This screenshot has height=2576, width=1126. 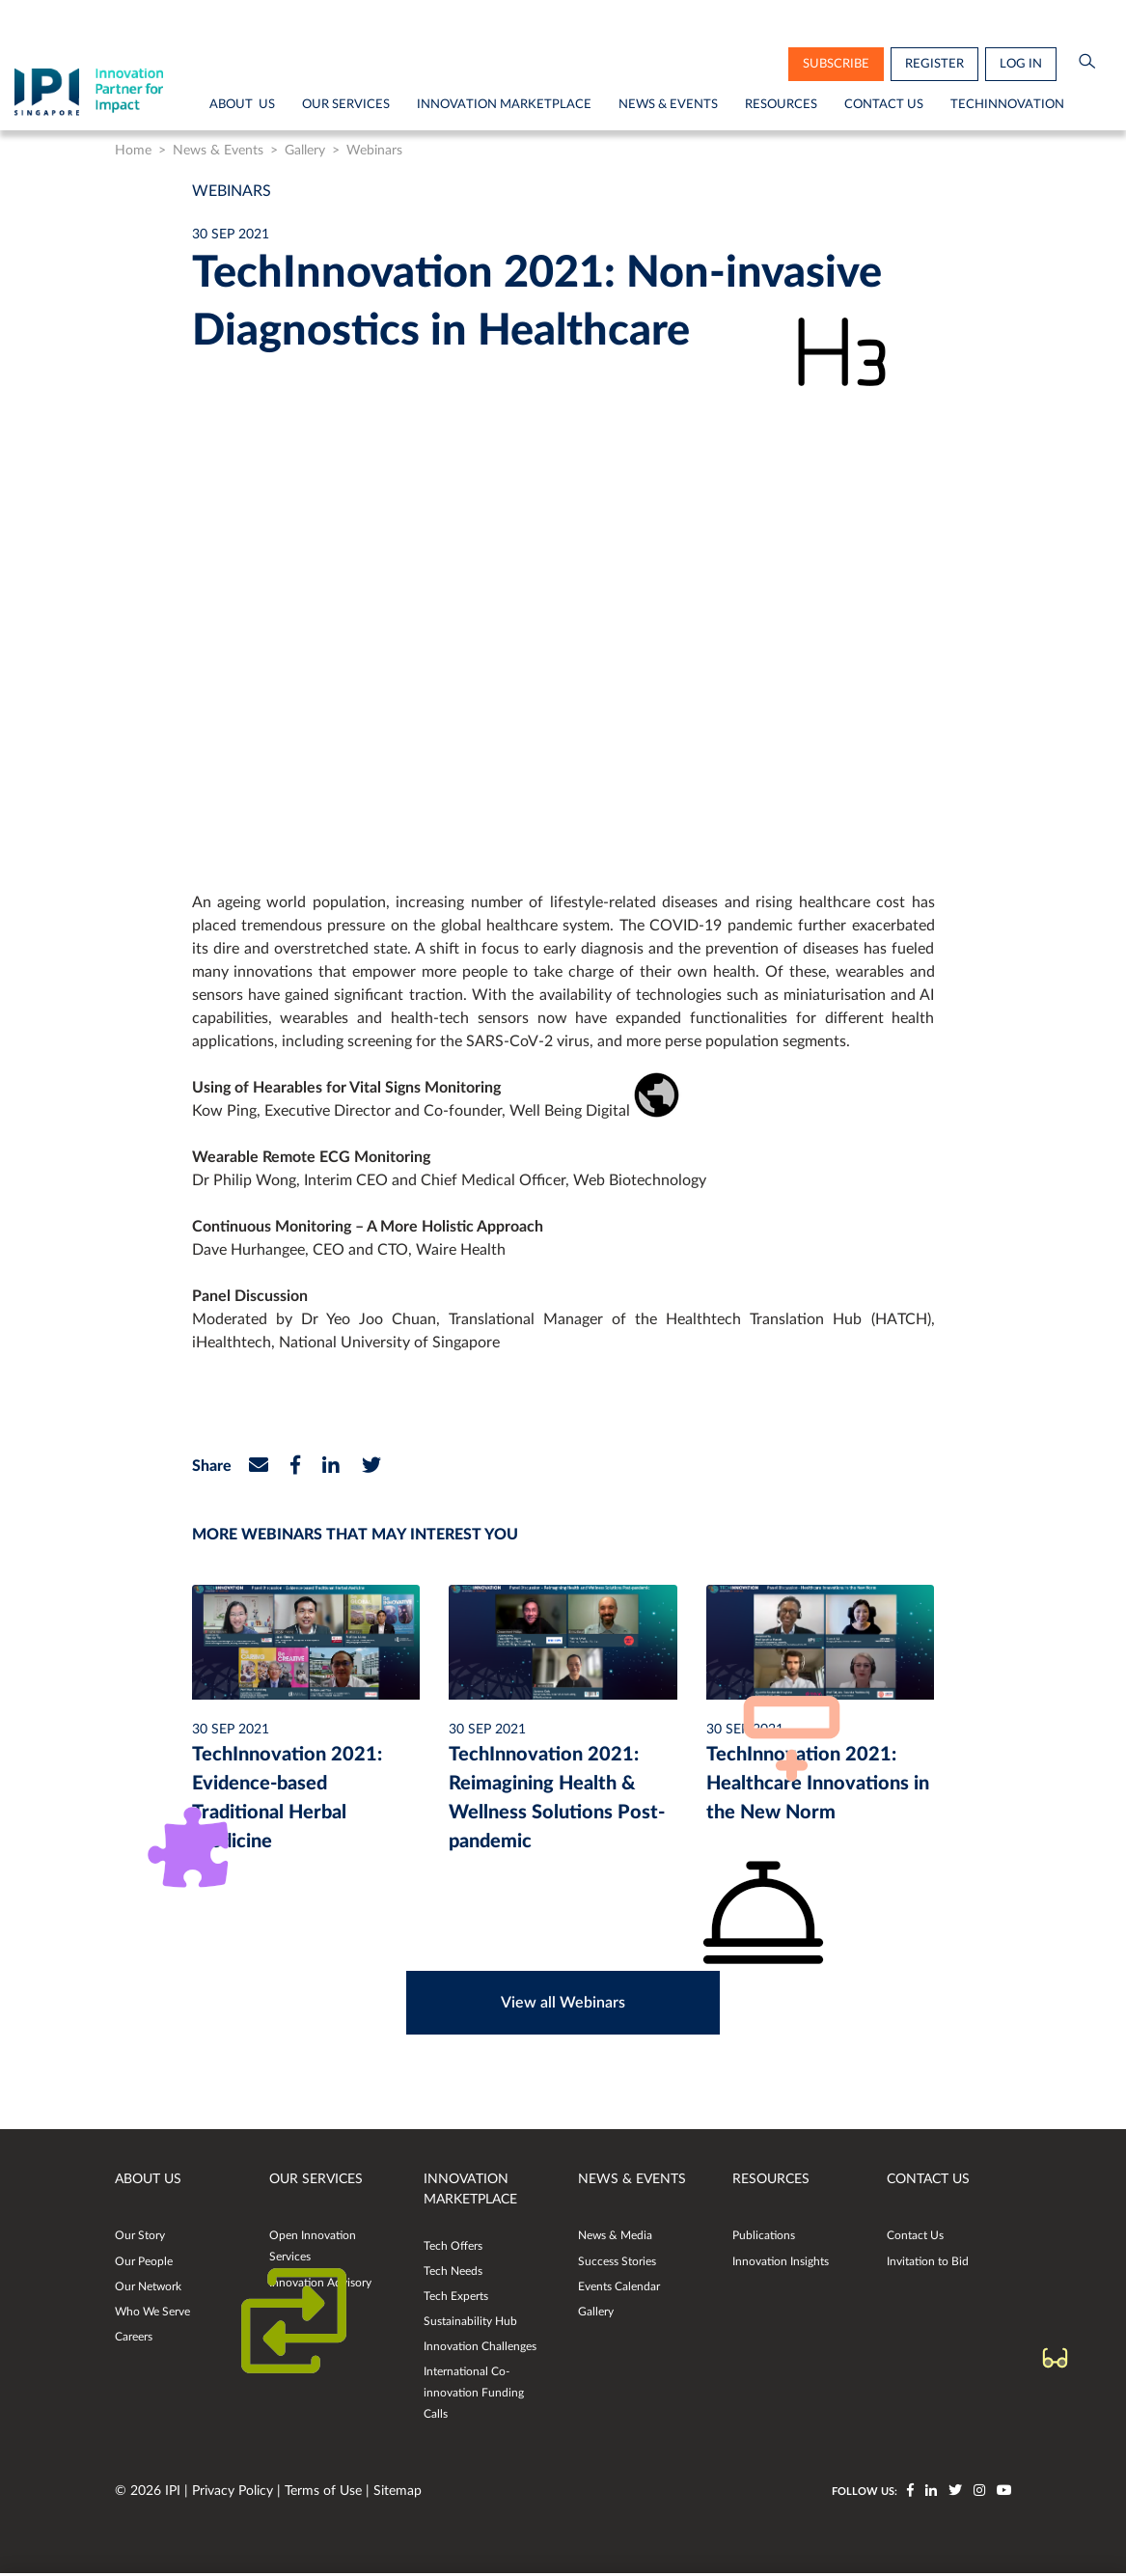 What do you see at coordinates (763, 1917) in the screenshot?
I see `request assistance or service` at bounding box center [763, 1917].